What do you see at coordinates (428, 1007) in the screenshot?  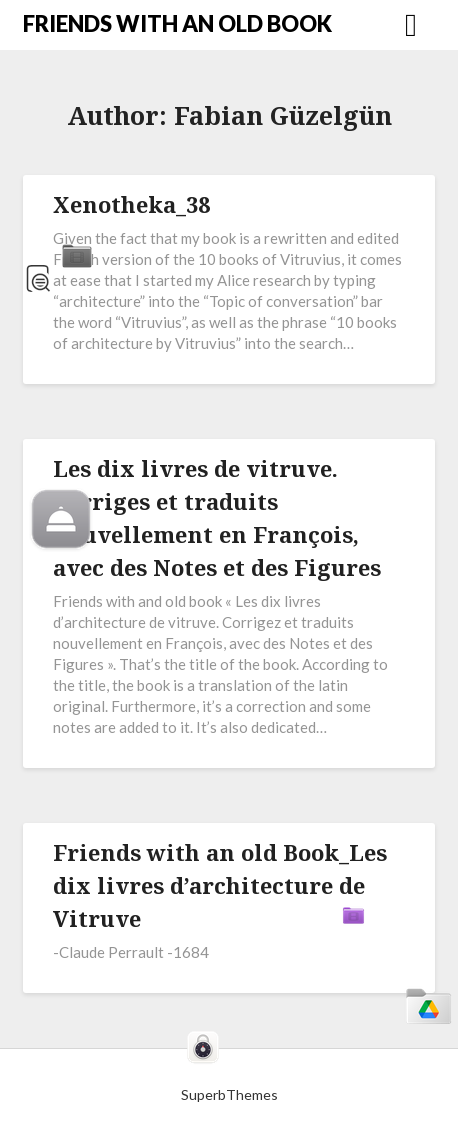 I see `open google drive folder` at bounding box center [428, 1007].